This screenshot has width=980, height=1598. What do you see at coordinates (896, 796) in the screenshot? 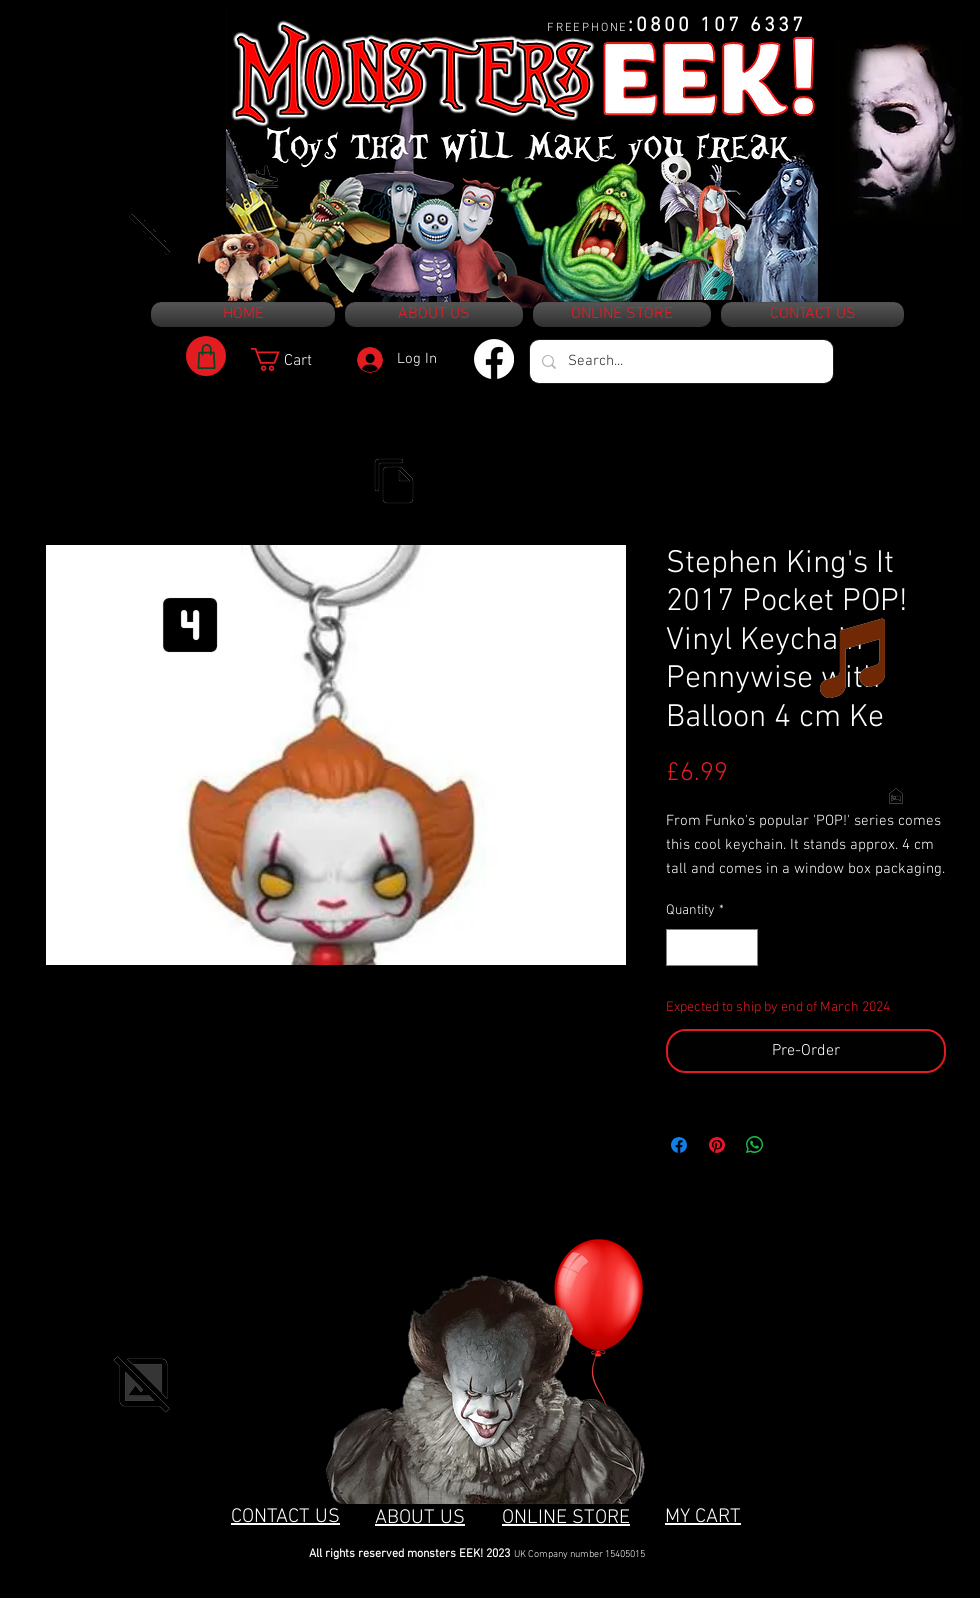
I see `find nearby overnight shelters` at bounding box center [896, 796].